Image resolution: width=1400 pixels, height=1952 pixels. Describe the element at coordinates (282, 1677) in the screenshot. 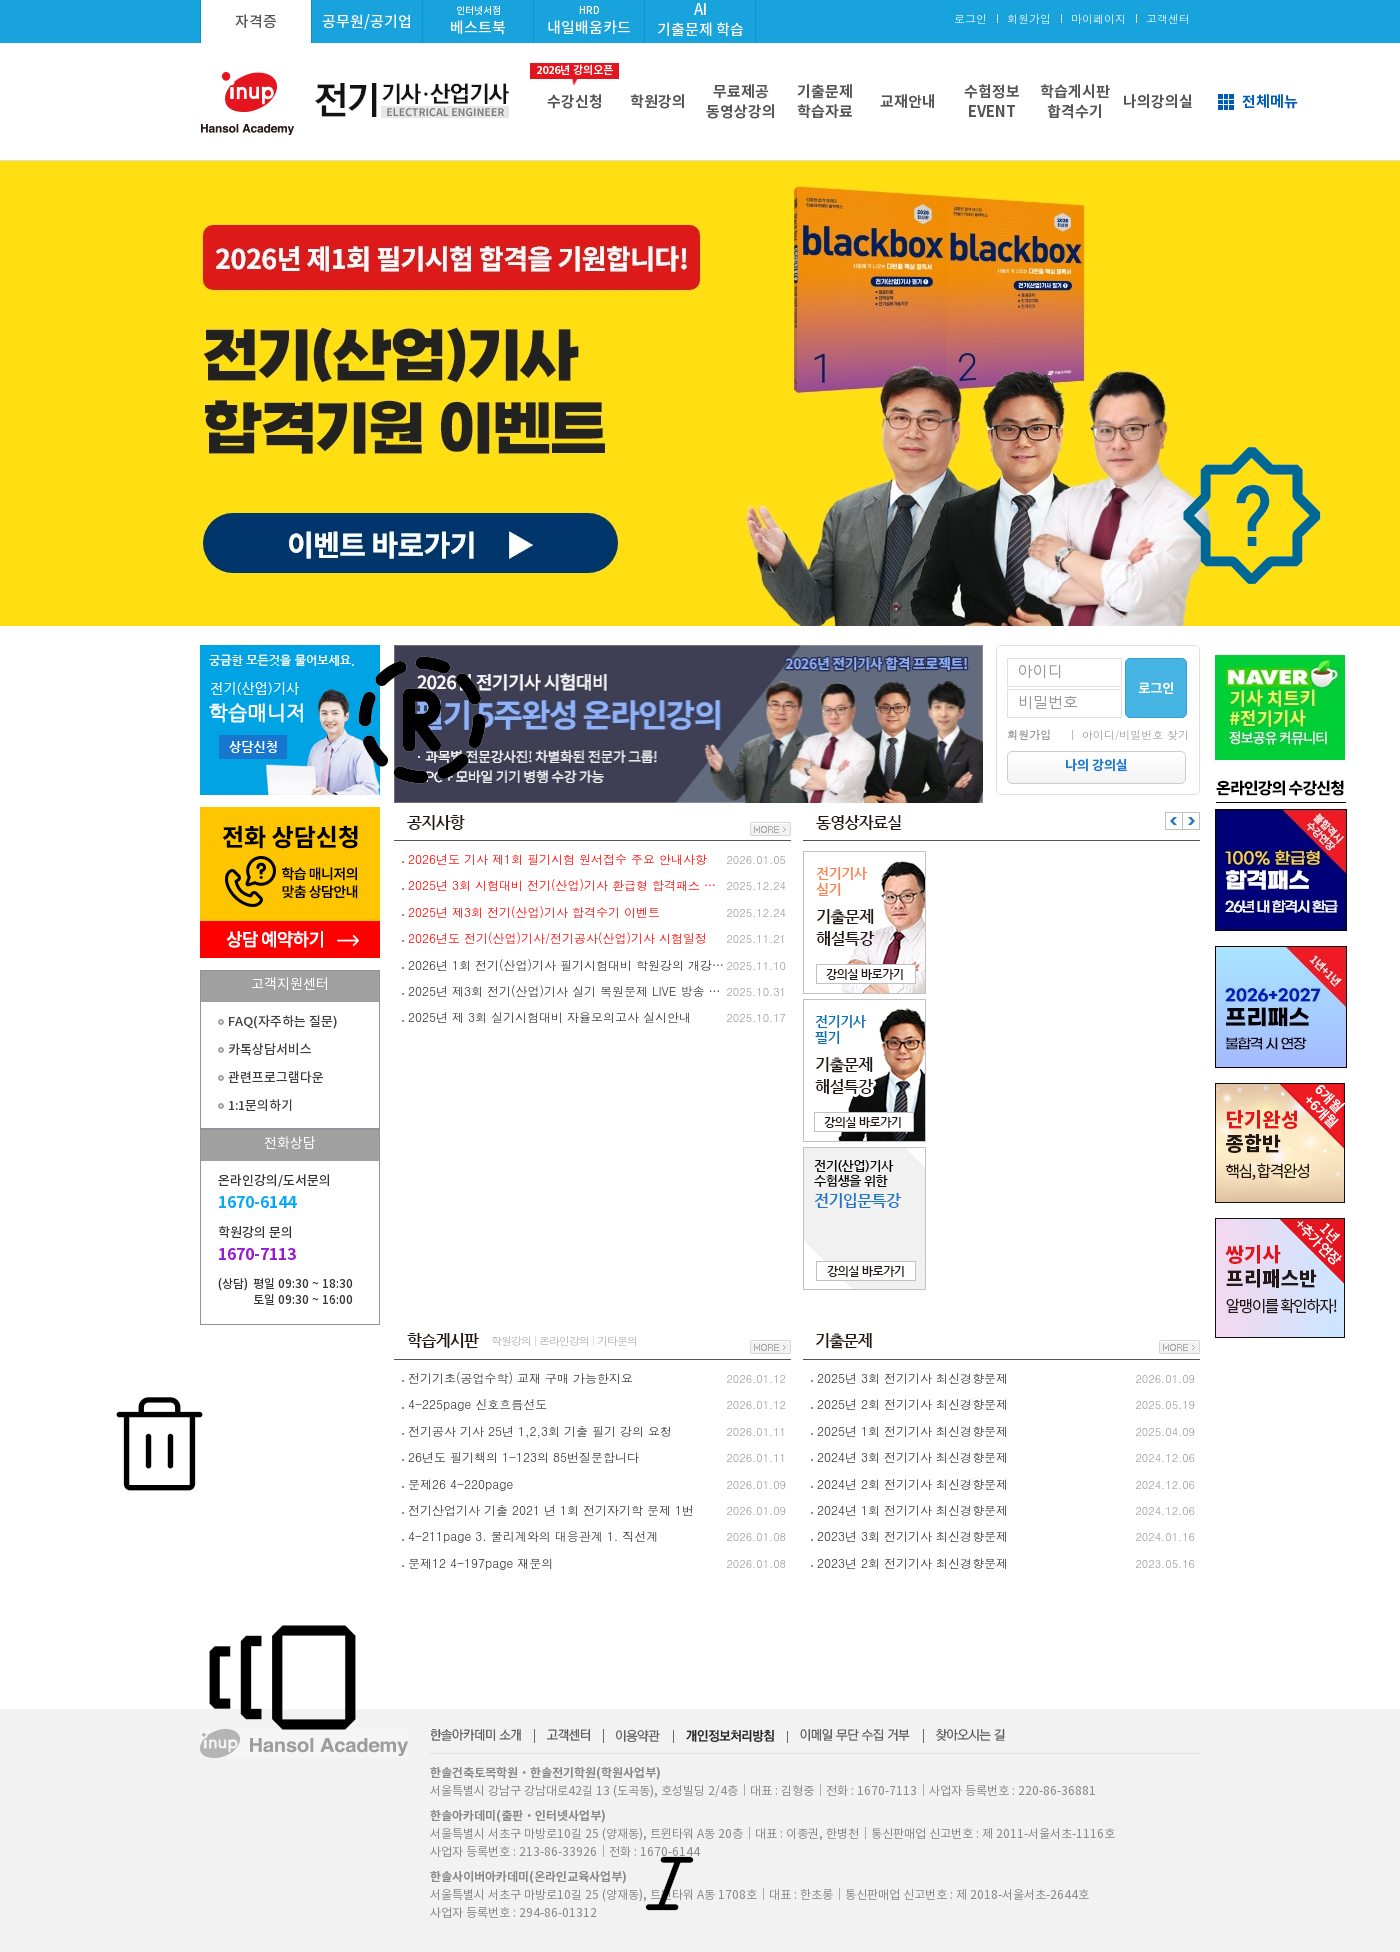

I see `view version history` at that location.